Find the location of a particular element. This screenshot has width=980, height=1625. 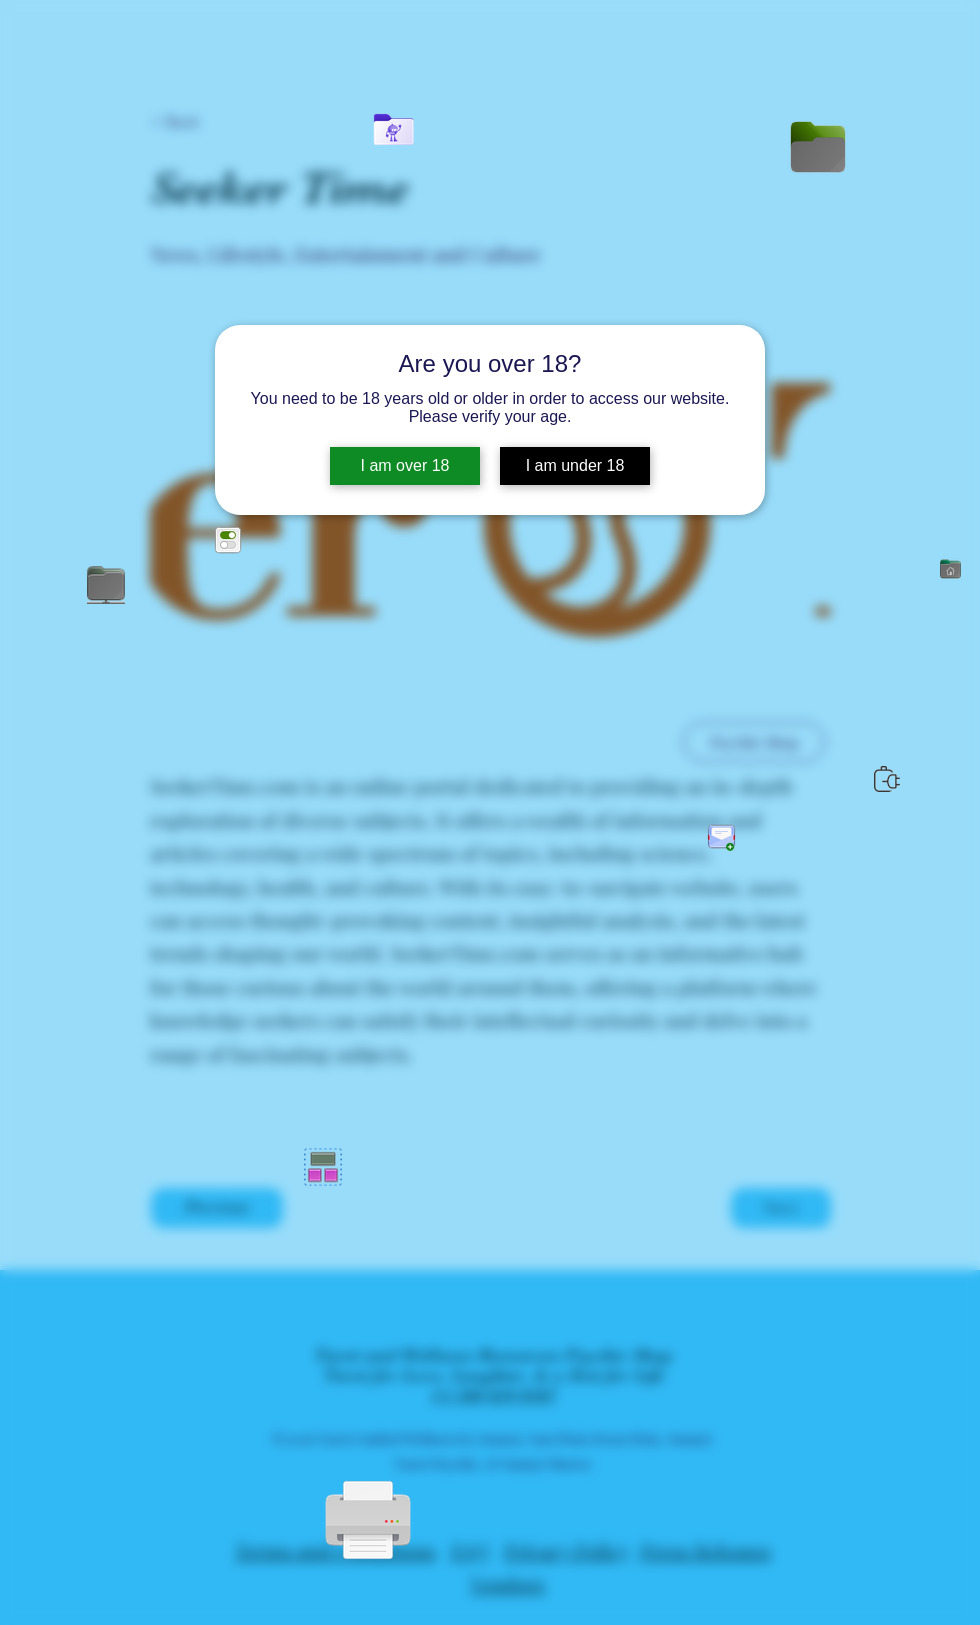

compose a new email message is located at coordinates (721, 836).